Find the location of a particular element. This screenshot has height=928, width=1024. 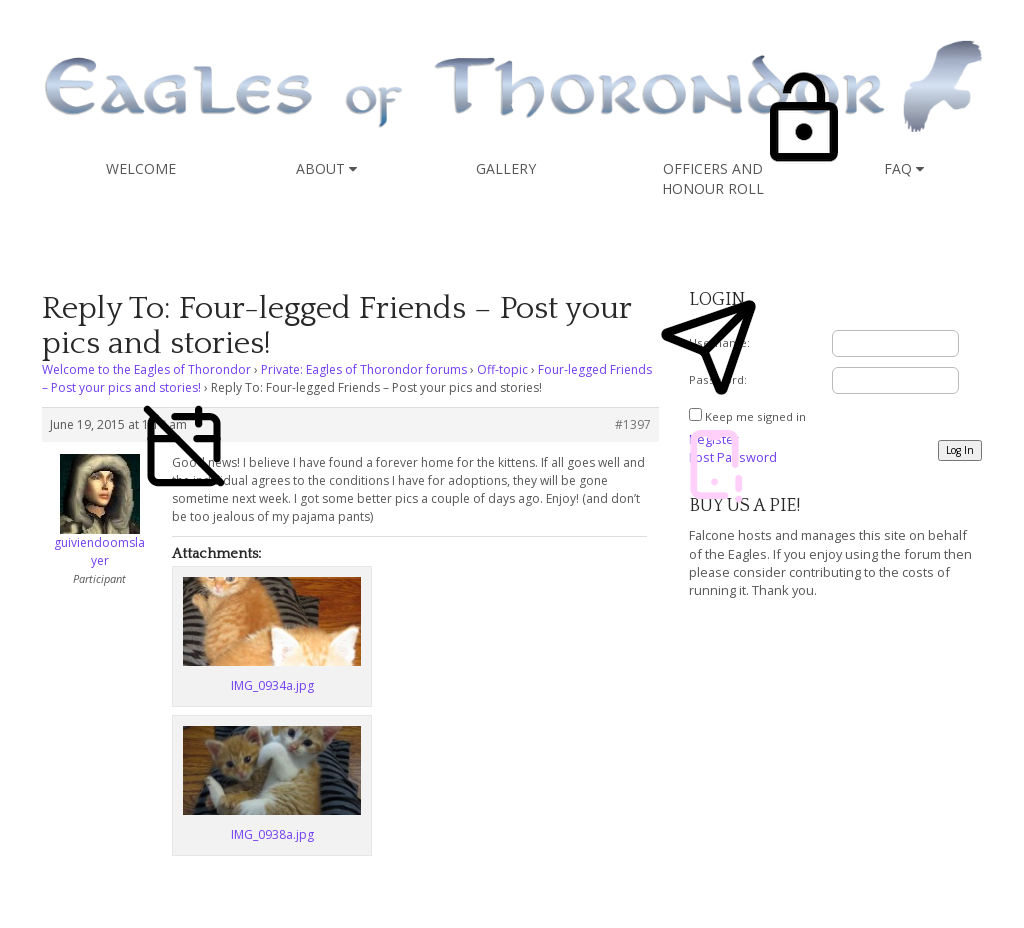

send a message is located at coordinates (708, 347).